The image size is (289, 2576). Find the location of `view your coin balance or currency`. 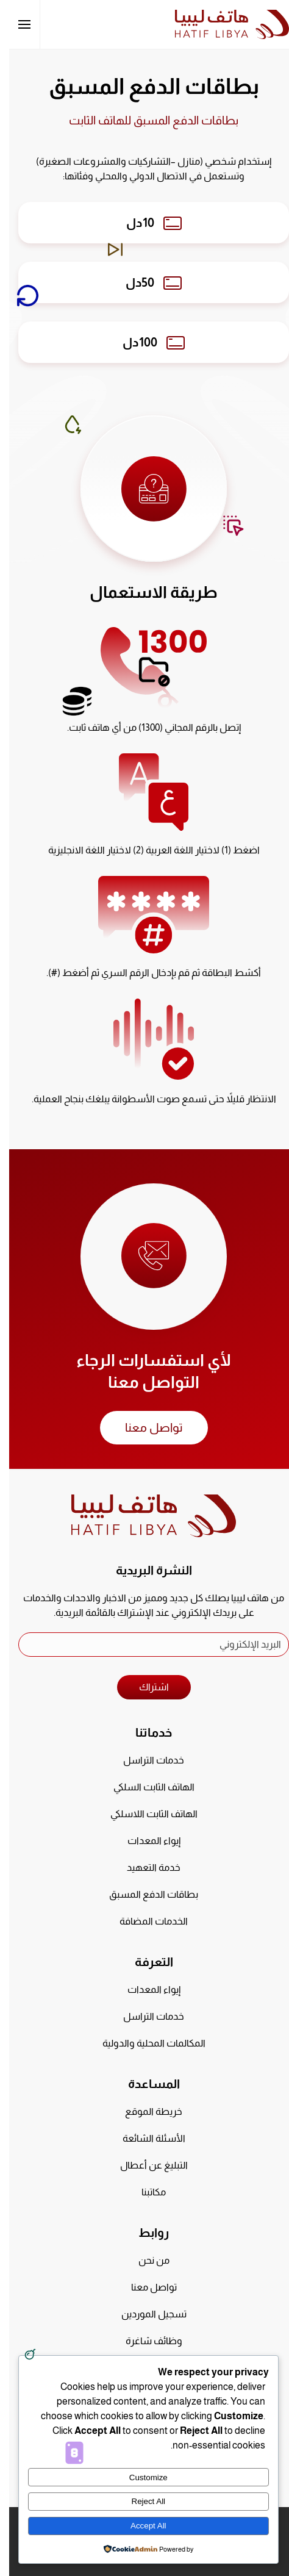

view your coin balance or currency is located at coordinates (77, 701).